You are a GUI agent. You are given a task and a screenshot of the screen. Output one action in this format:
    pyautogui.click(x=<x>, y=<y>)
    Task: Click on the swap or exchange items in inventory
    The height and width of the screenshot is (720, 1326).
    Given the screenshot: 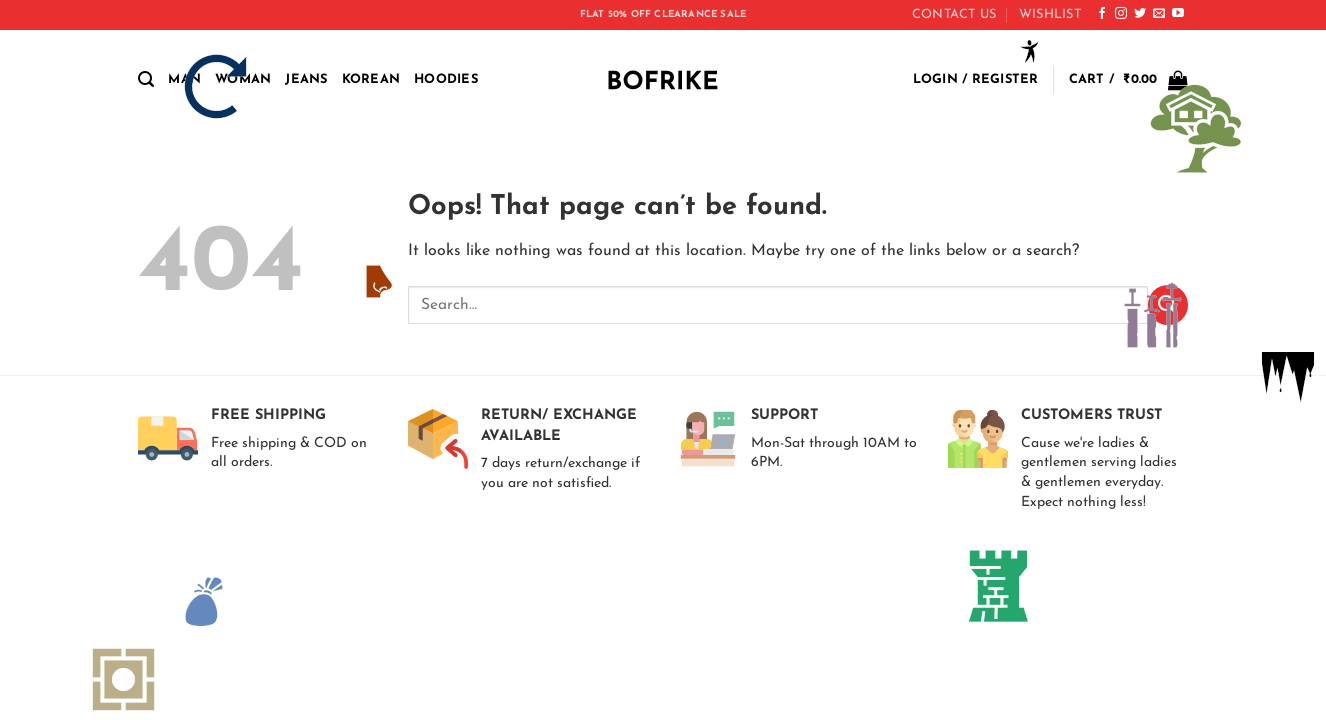 What is the action you would take?
    pyautogui.click(x=204, y=601)
    